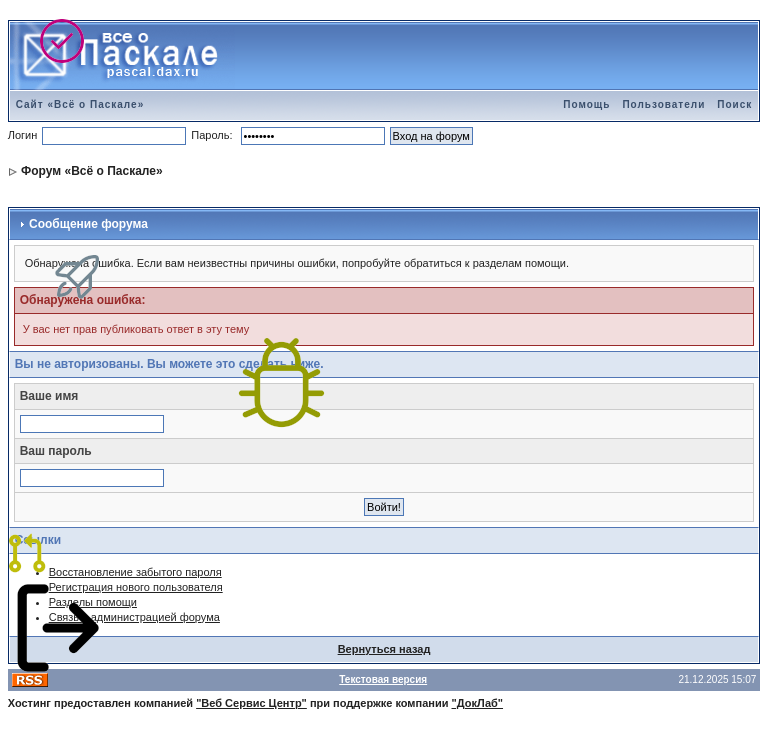 The image size is (768, 731). Describe the element at coordinates (281, 384) in the screenshot. I see `report a bug or issue` at that location.